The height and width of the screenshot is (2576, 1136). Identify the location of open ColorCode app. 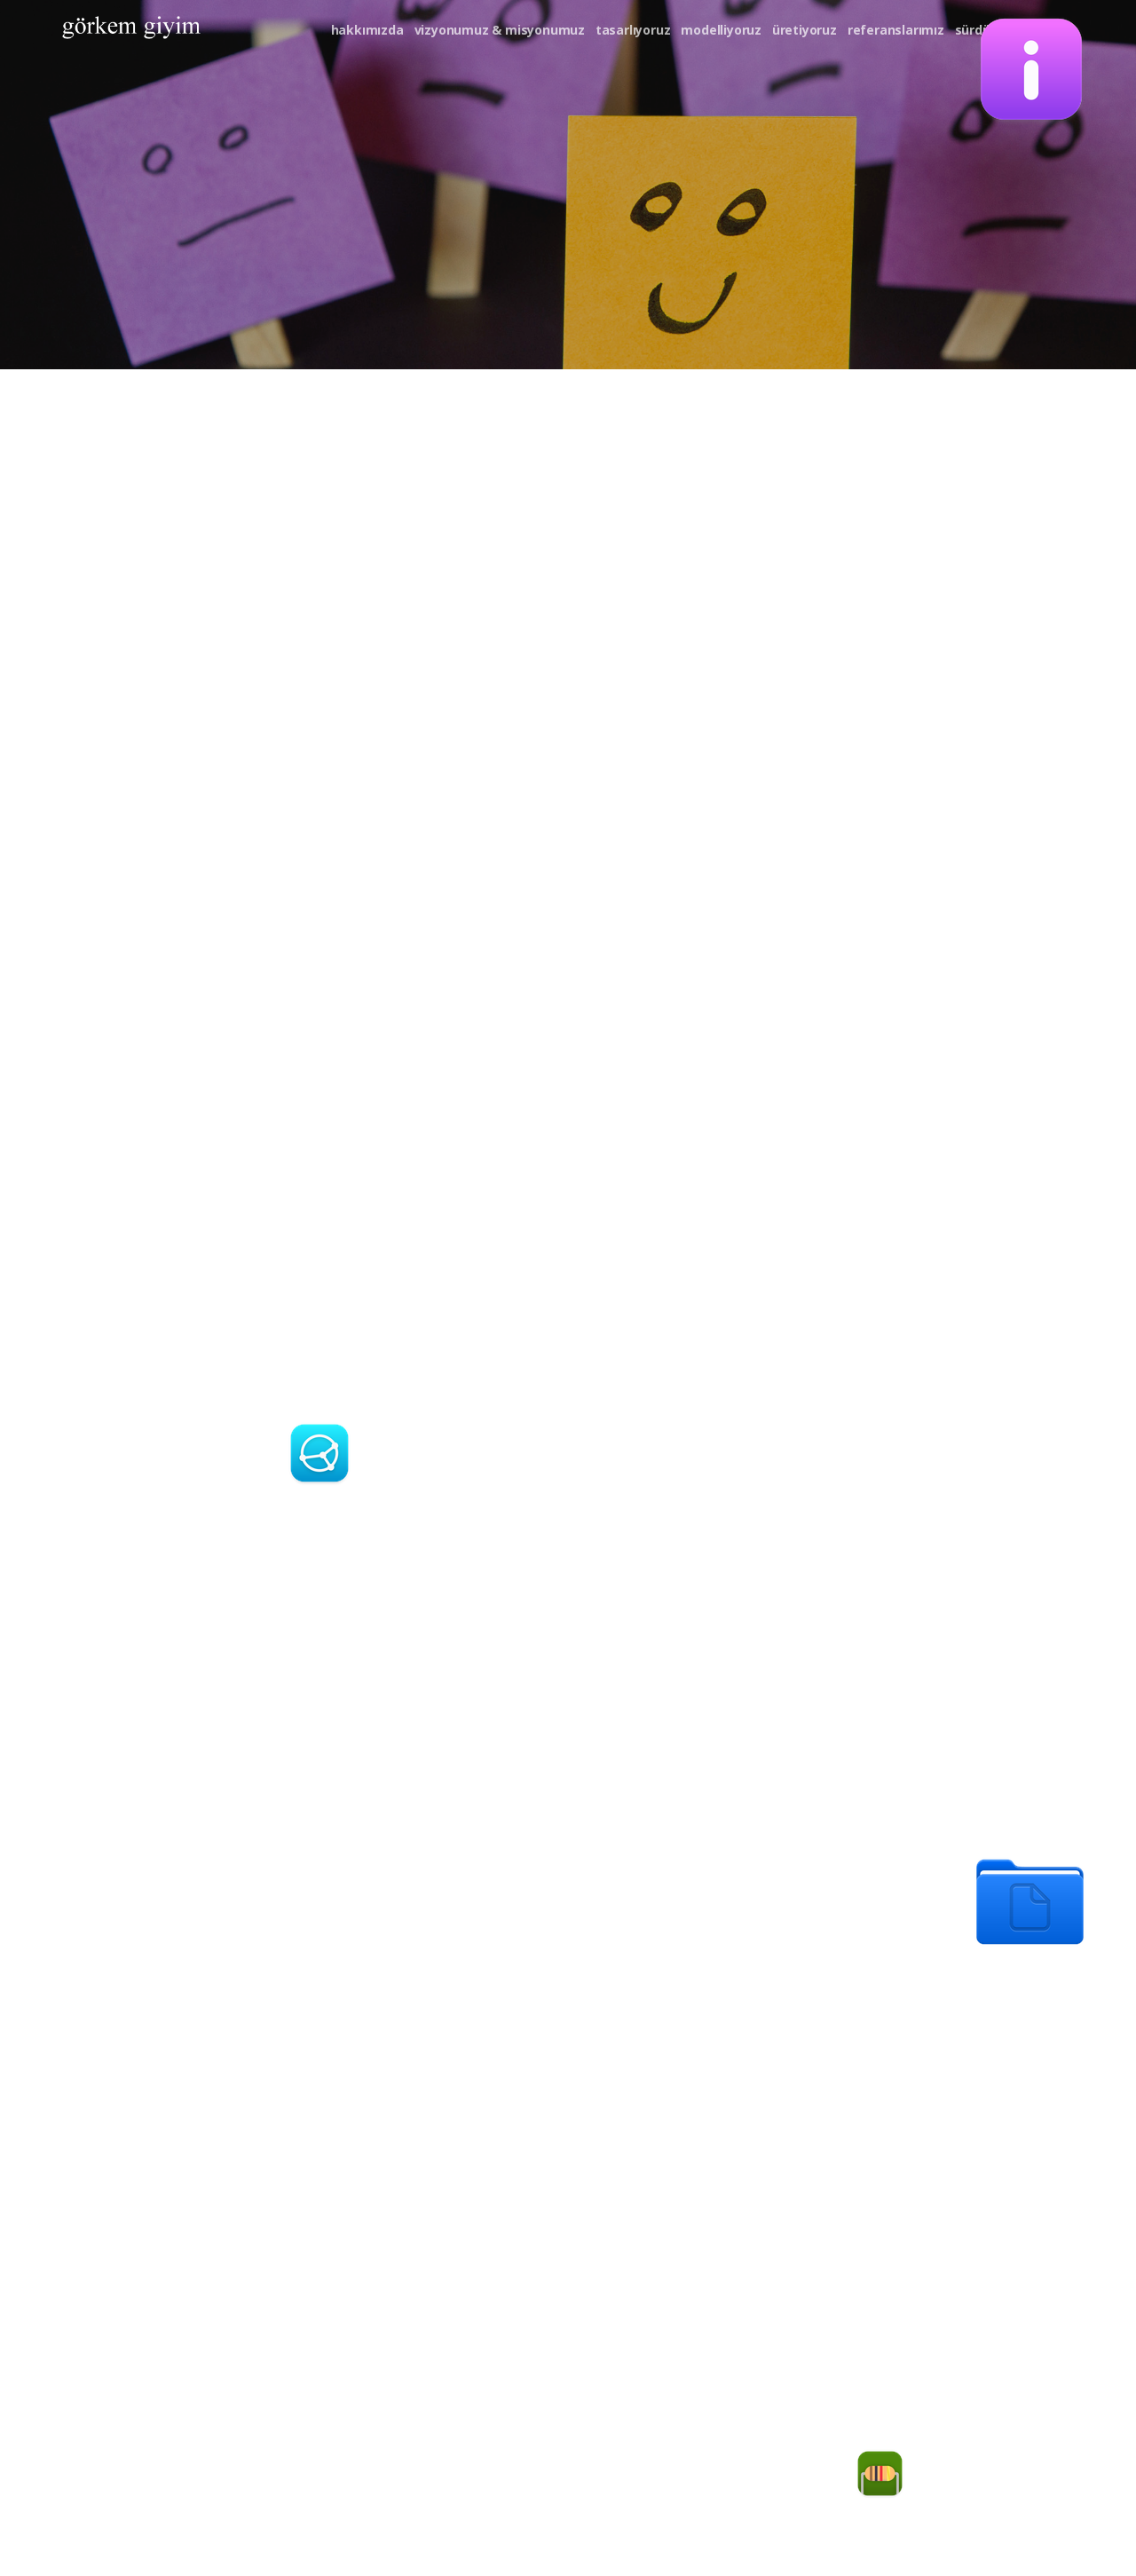
(880, 2473).